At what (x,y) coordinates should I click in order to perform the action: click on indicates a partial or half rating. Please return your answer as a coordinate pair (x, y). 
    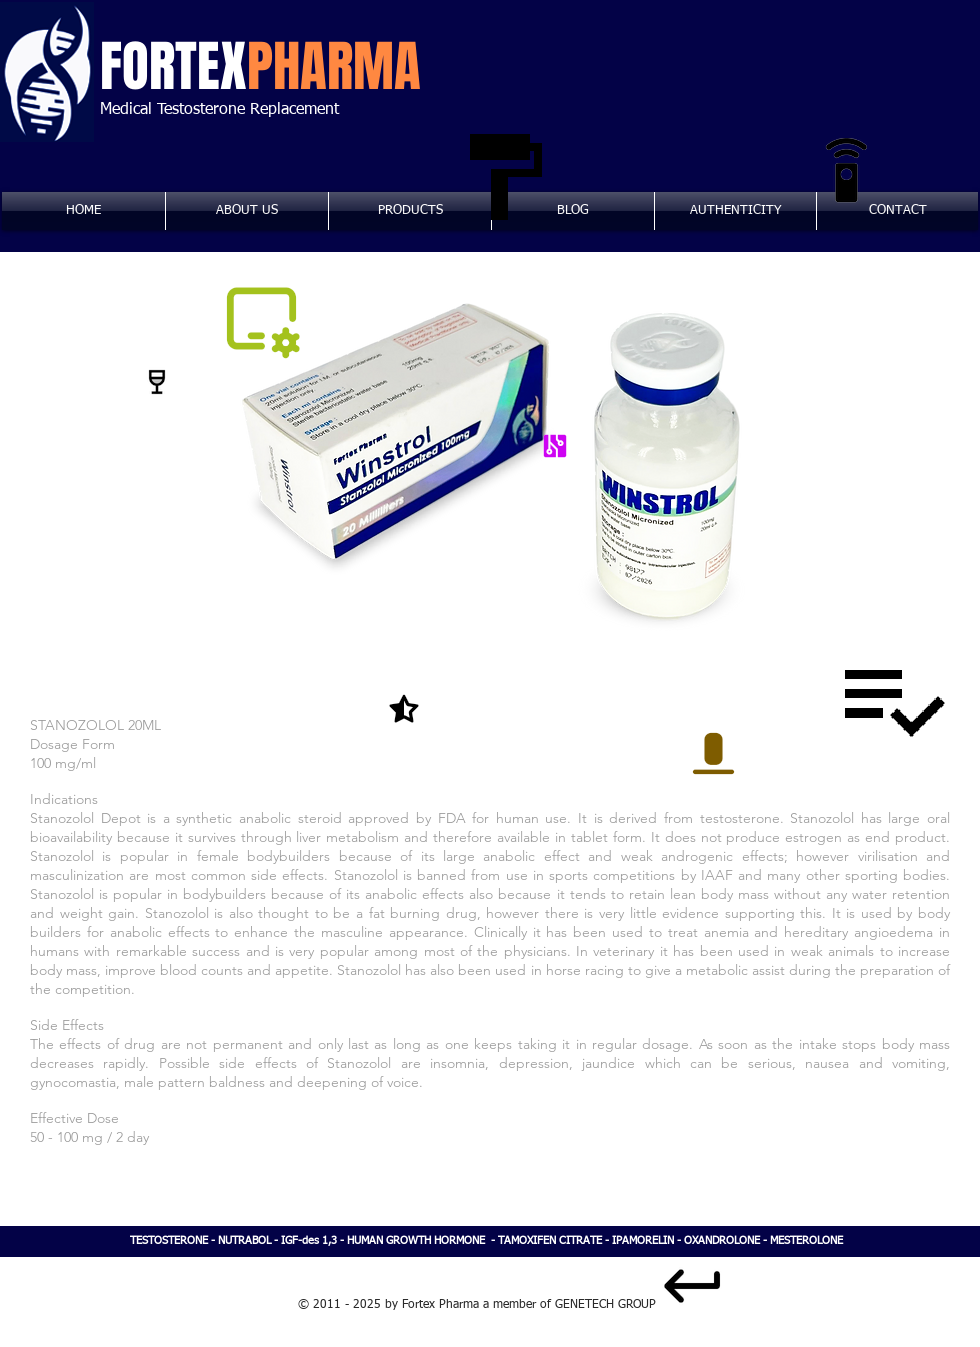
    Looking at the image, I should click on (404, 710).